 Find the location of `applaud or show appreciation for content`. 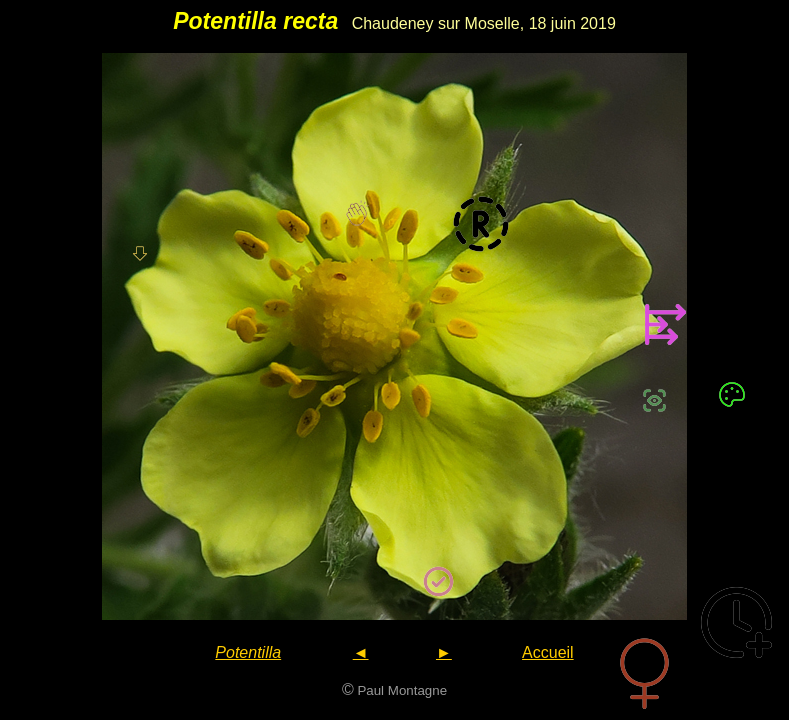

applaud or show appreciation for content is located at coordinates (357, 213).